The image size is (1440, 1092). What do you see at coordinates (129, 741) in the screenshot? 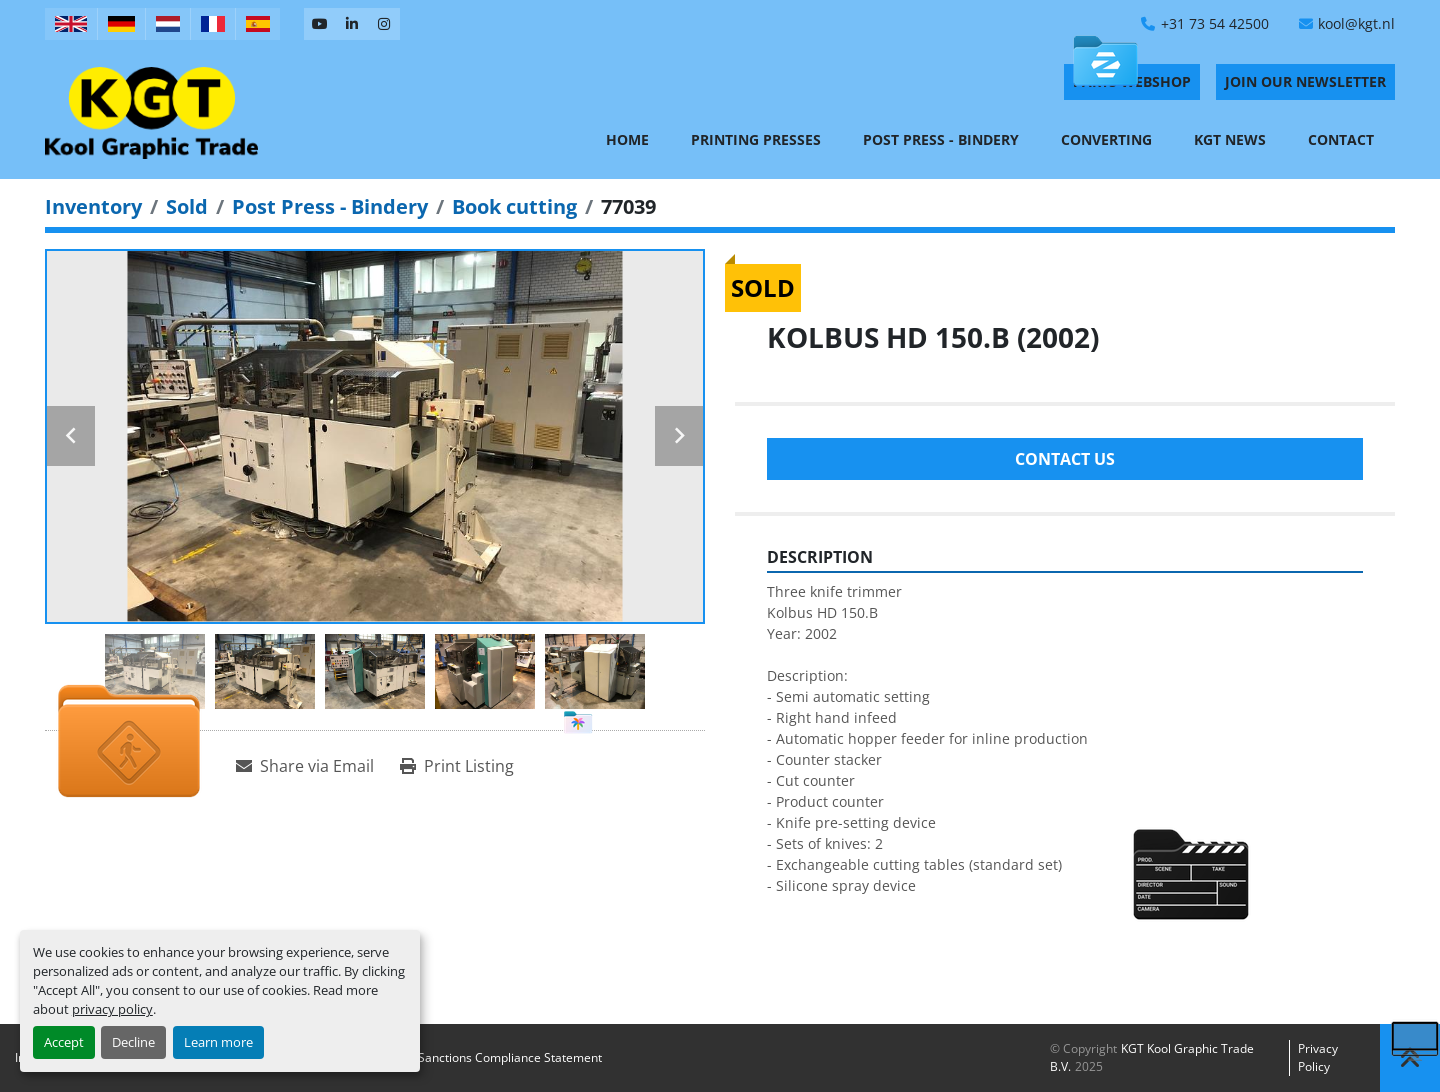
I see `open public or shared folder` at bounding box center [129, 741].